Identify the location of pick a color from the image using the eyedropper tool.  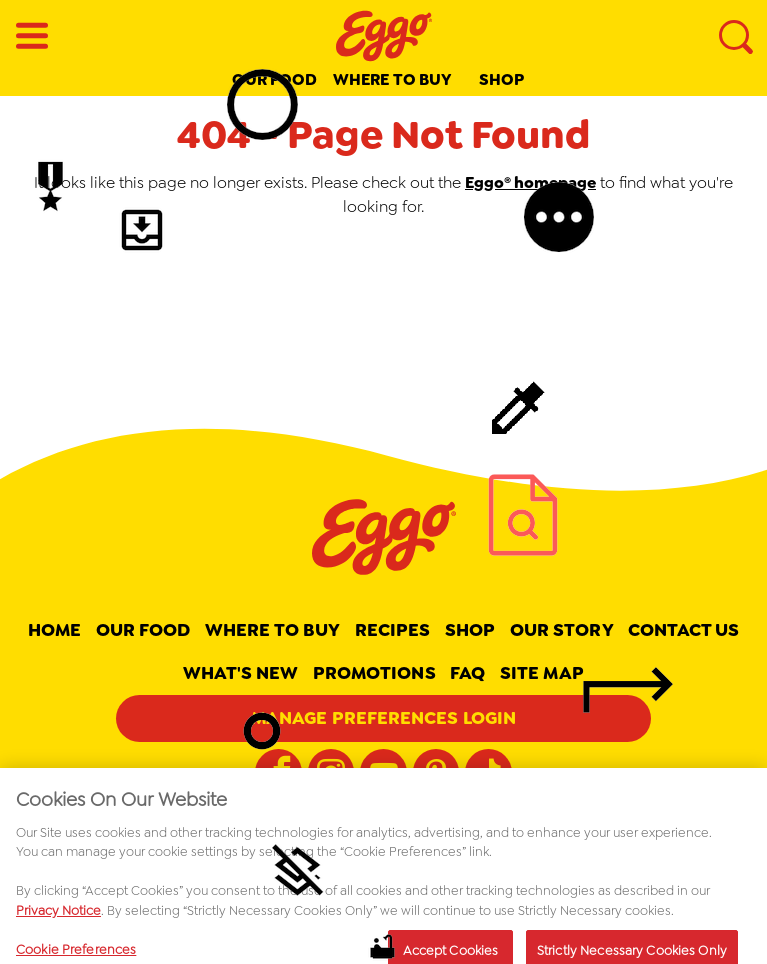
(517, 408).